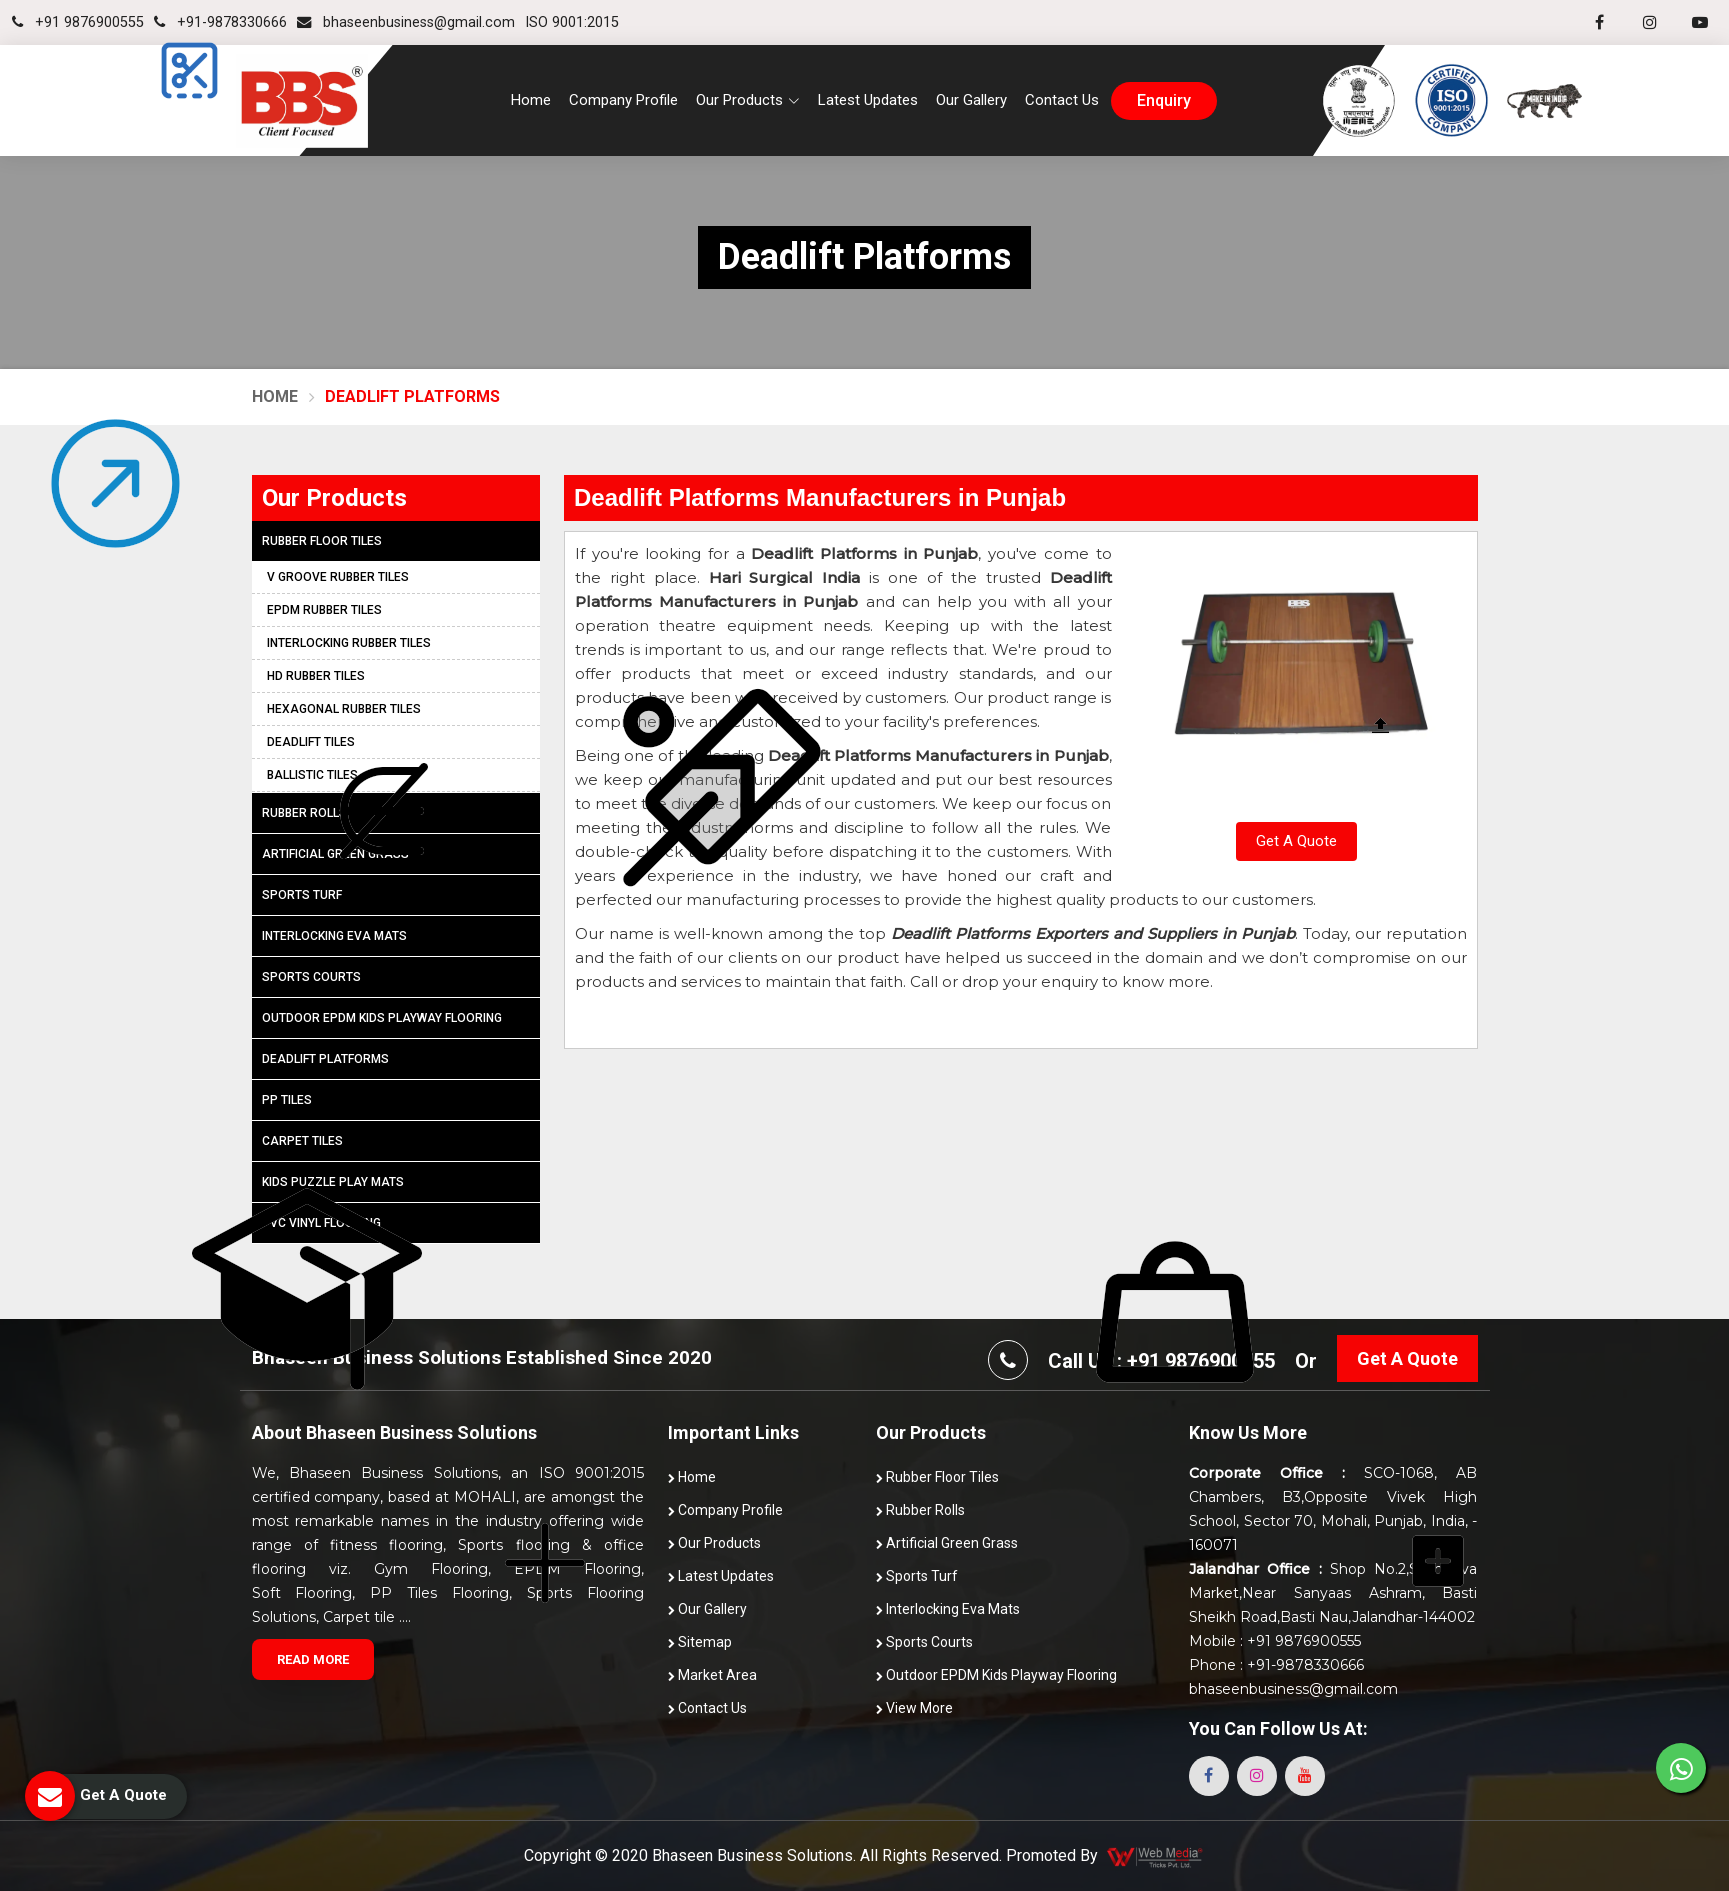 This screenshot has width=1729, height=1891. Describe the element at coordinates (1175, 1320) in the screenshot. I see `access your shopping bag` at that location.